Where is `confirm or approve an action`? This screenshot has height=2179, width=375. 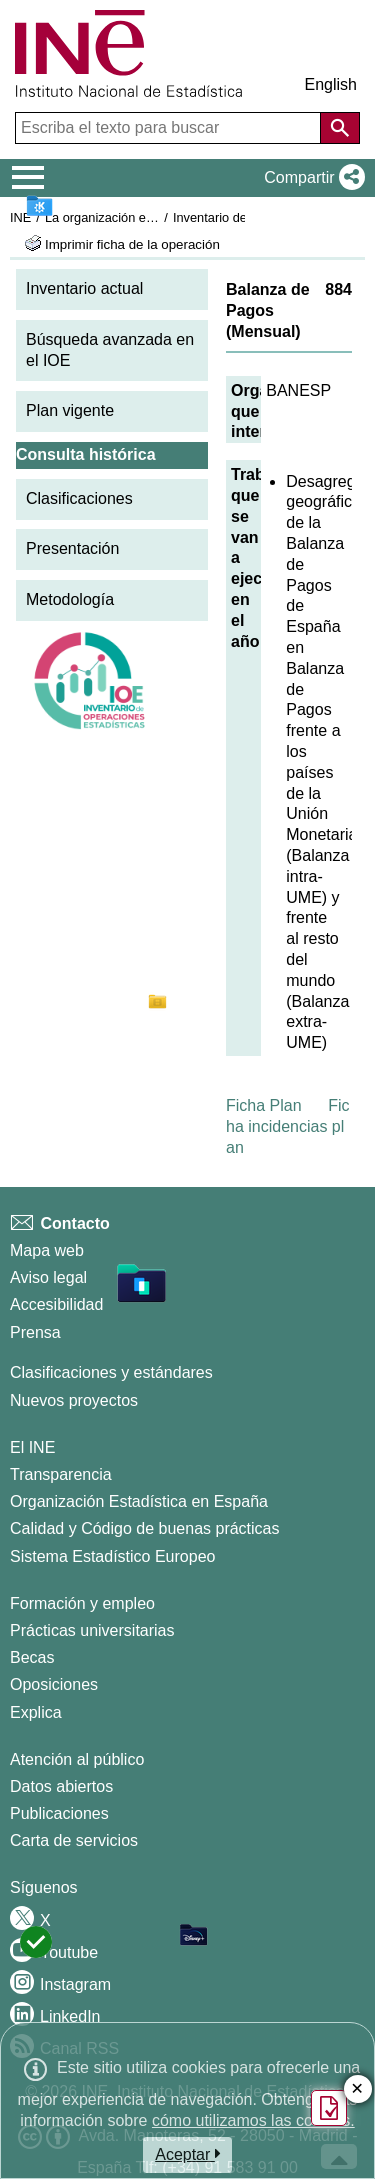 confirm or approve an action is located at coordinates (36, 1942).